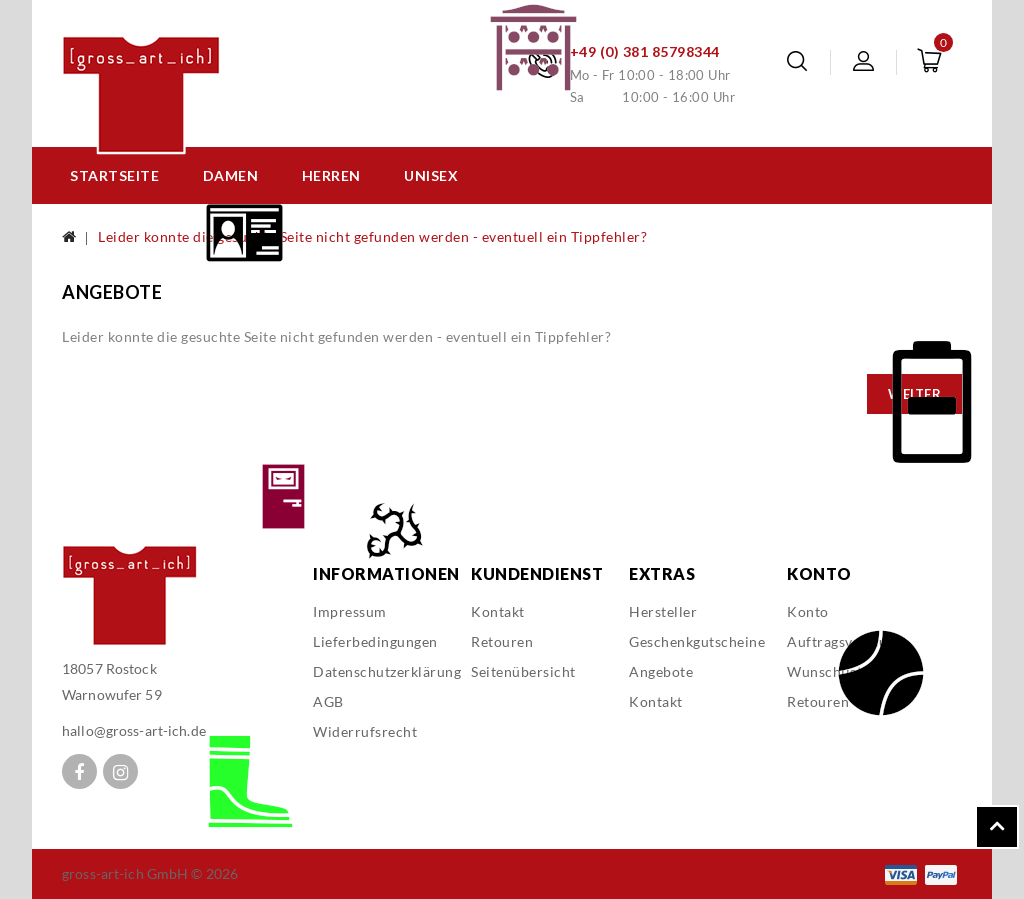 Image resolution: width=1024 pixels, height=899 pixels. I want to click on access traditional percussion instruments, so click(533, 47).